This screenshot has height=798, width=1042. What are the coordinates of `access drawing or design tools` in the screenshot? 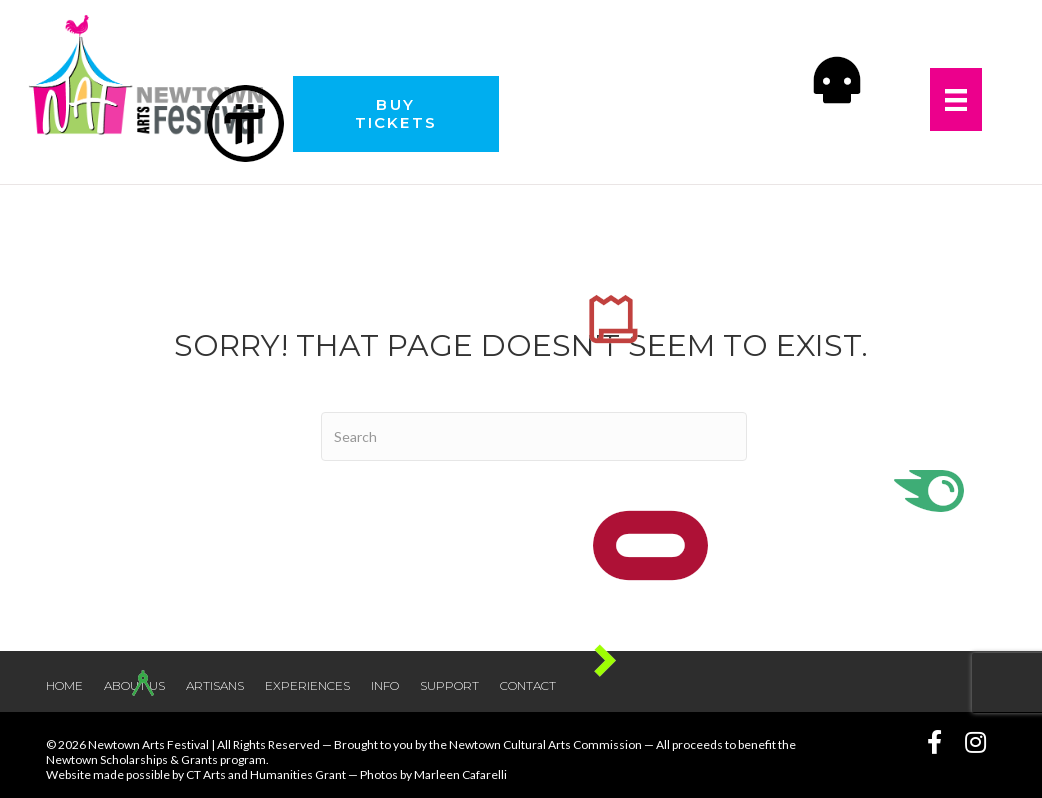 It's located at (143, 683).